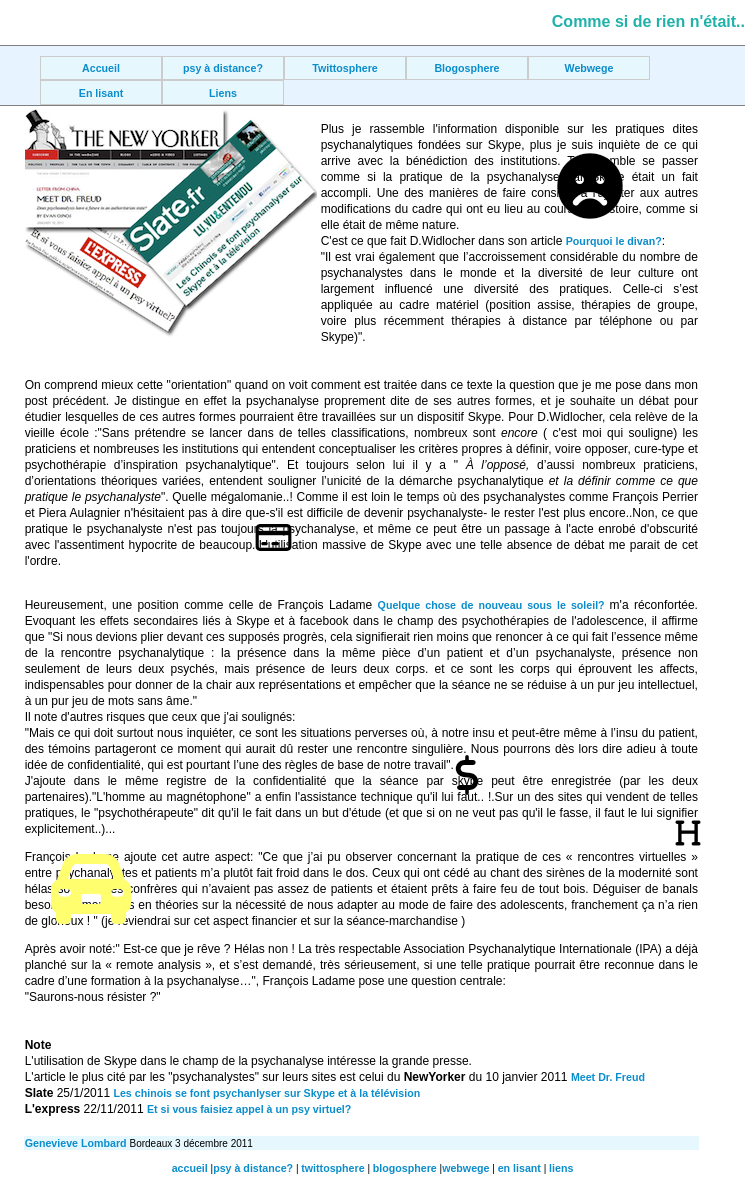  What do you see at coordinates (273, 537) in the screenshot?
I see `manage payment methods` at bounding box center [273, 537].